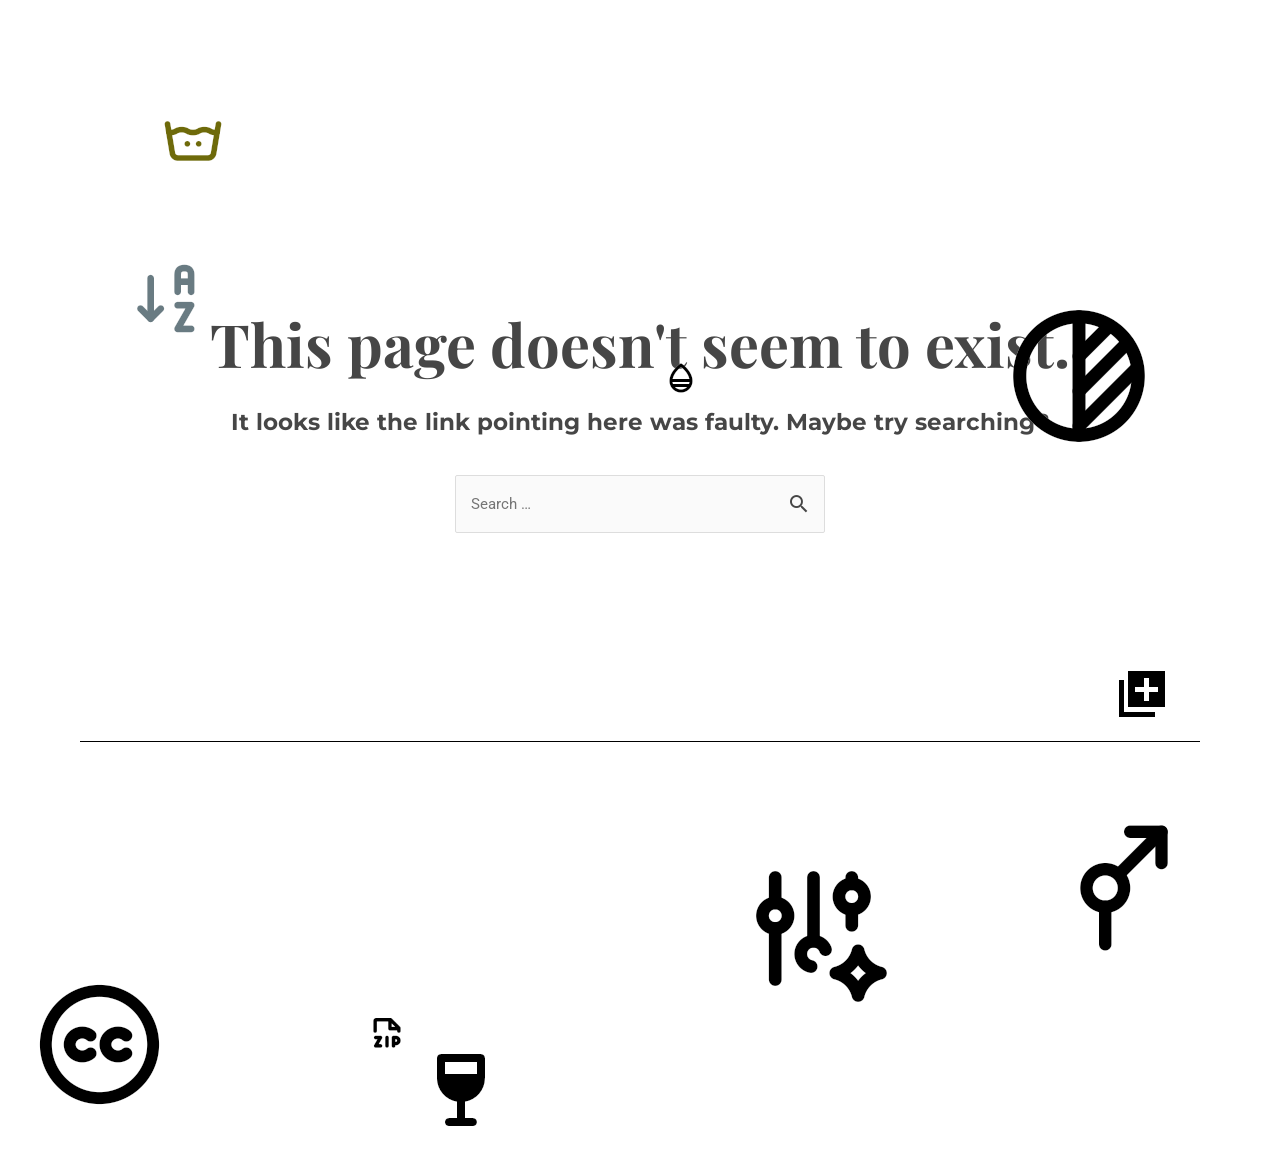 The image size is (1280, 1167). I want to click on add to queue, so click(1142, 694).